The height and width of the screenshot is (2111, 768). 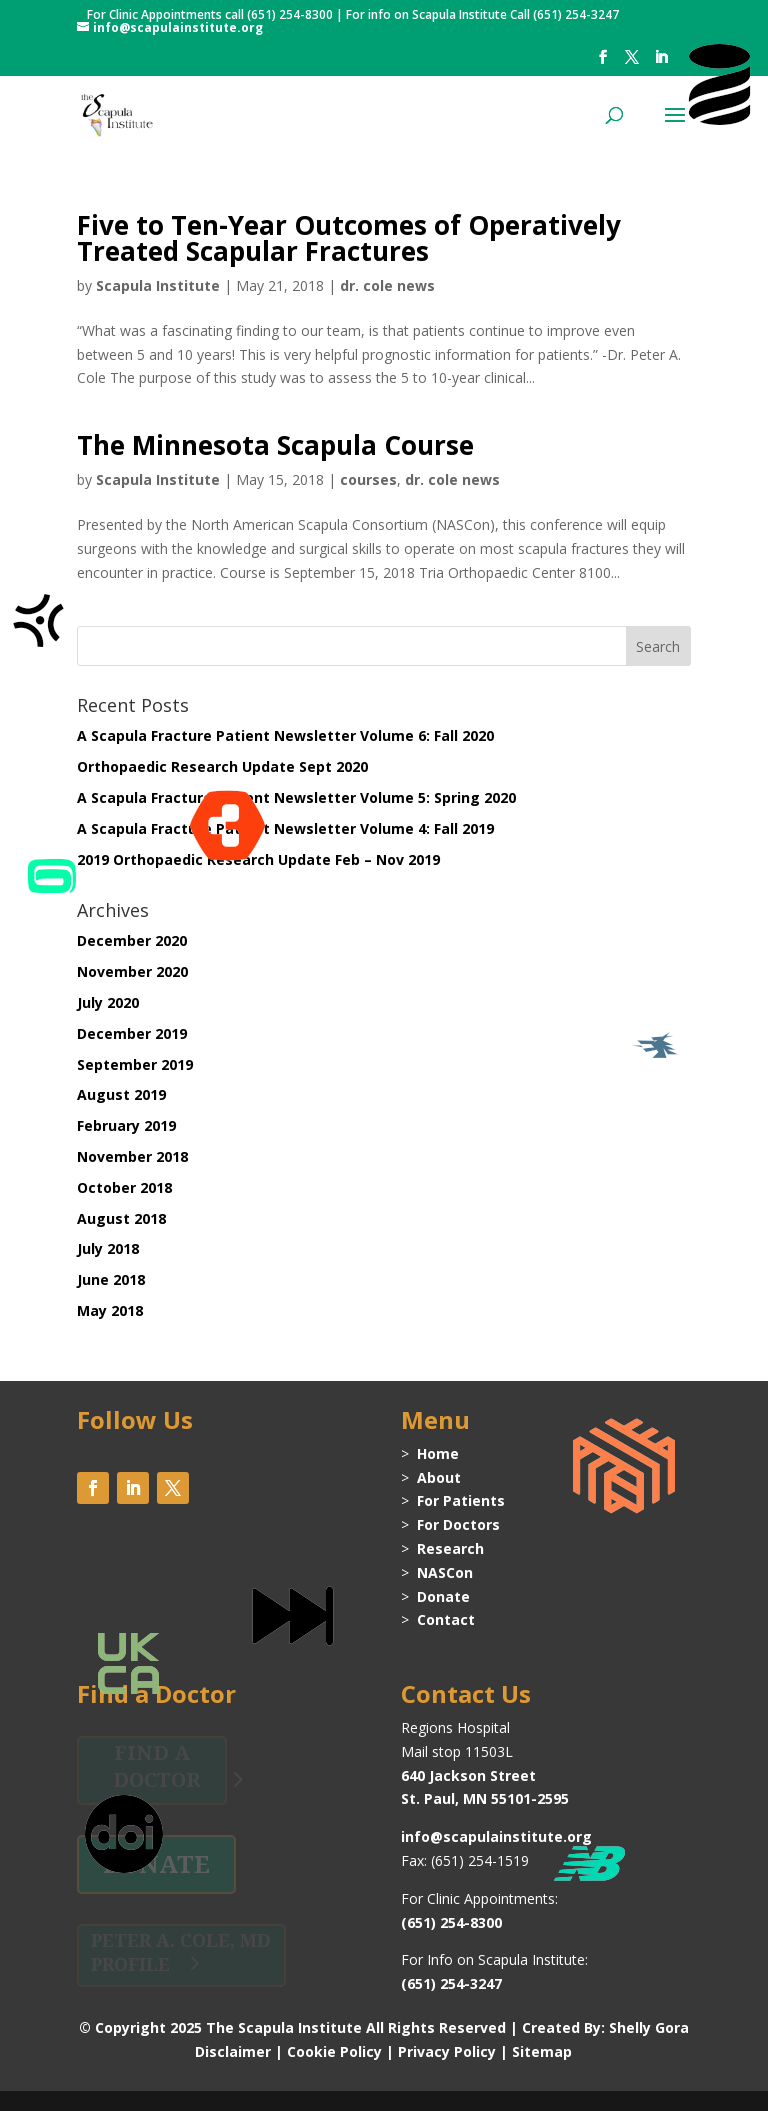 I want to click on Liquibase database version control logo, so click(x=719, y=84).